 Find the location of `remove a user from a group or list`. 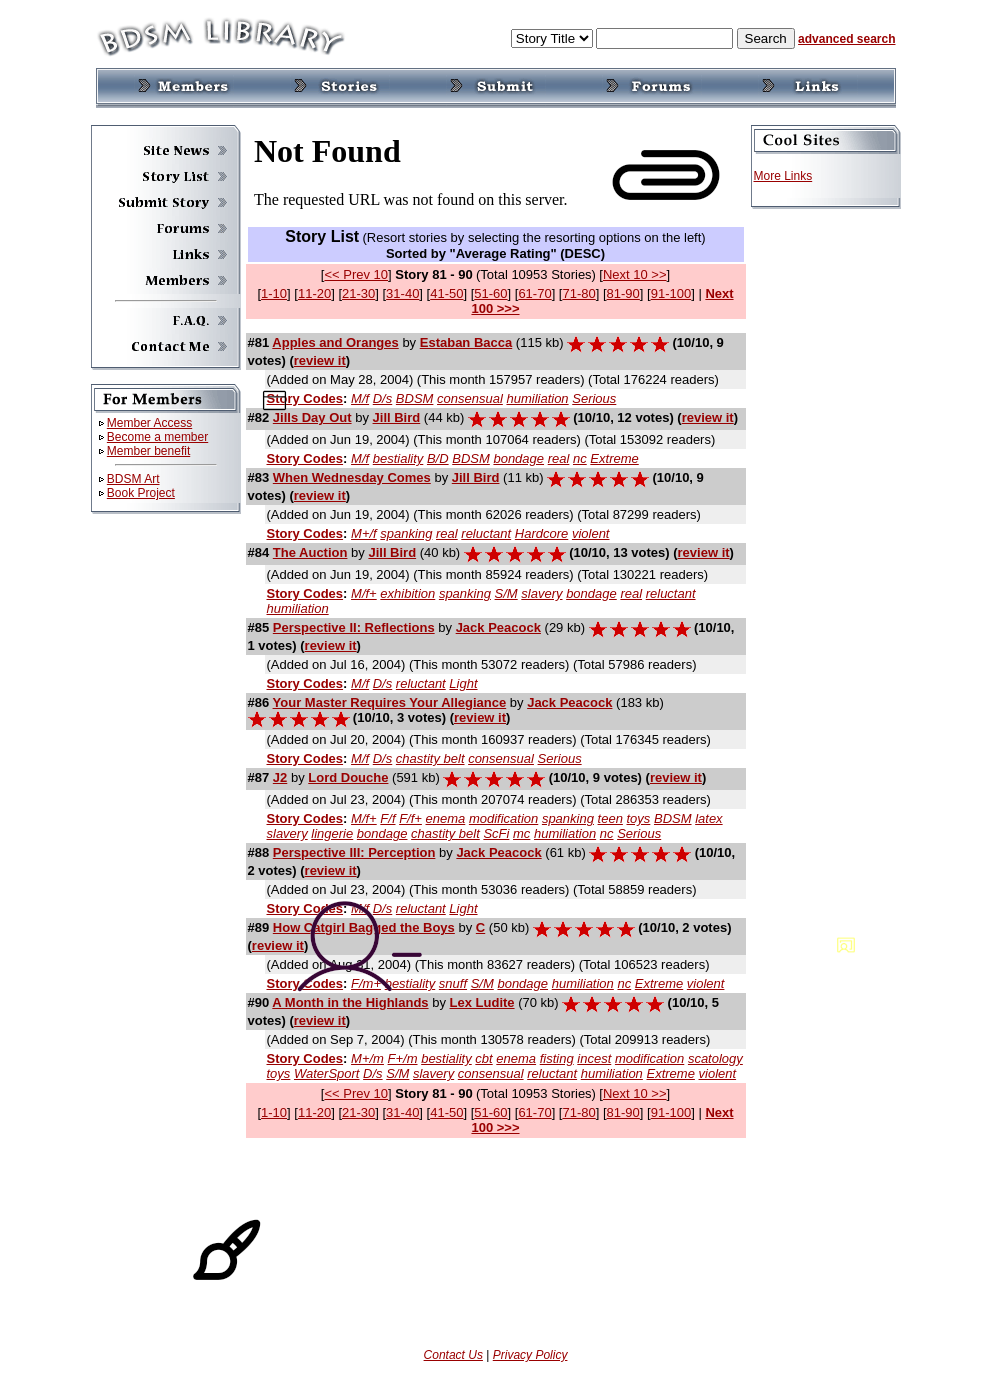

remove a user from a group or list is located at coordinates (355, 950).